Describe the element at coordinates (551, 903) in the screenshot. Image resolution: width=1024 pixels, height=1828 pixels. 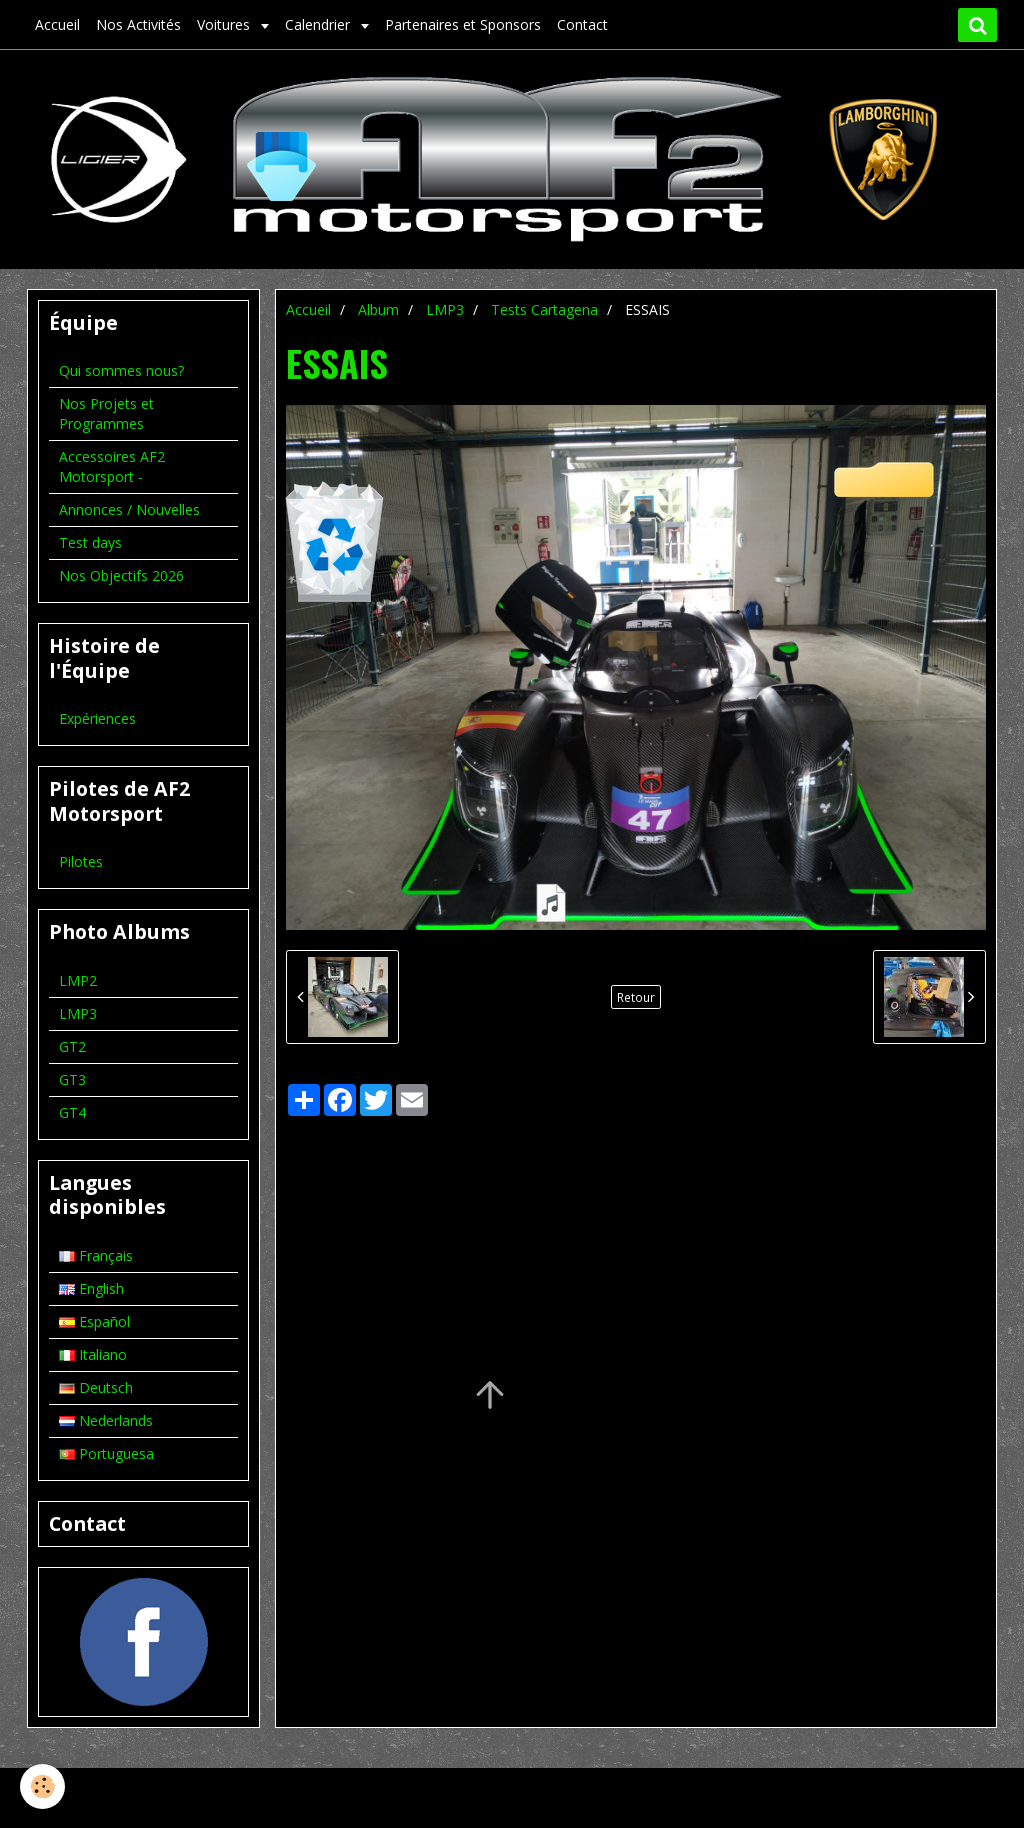
I see `open an audio or music file` at that location.